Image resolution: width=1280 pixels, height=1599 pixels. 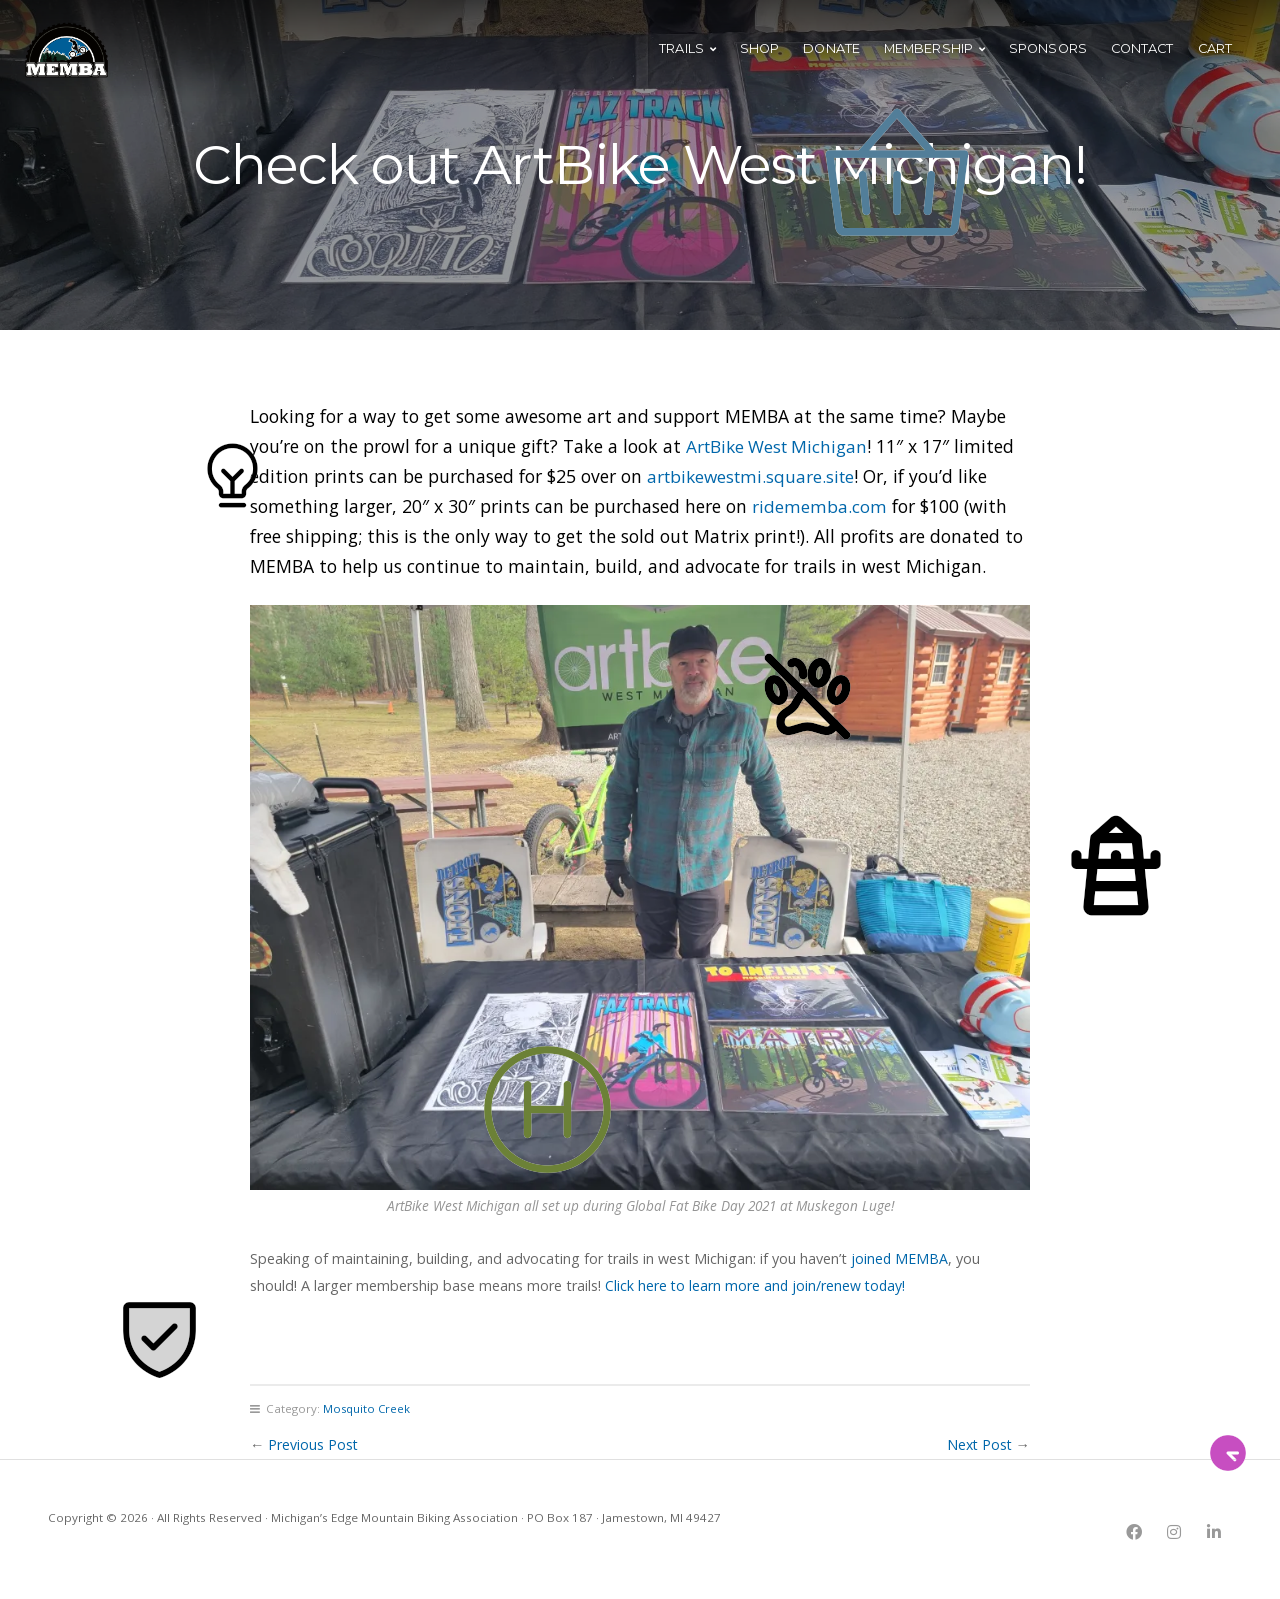 What do you see at coordinates (897, 180) in the screenshot?
I see `view your shopping basket` at bounding box center [897, 180].